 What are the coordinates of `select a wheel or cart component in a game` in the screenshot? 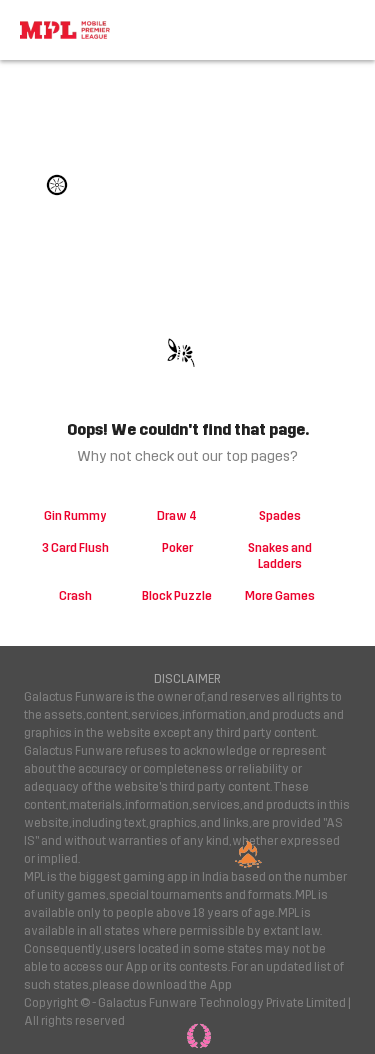 It's located at (57, 185).